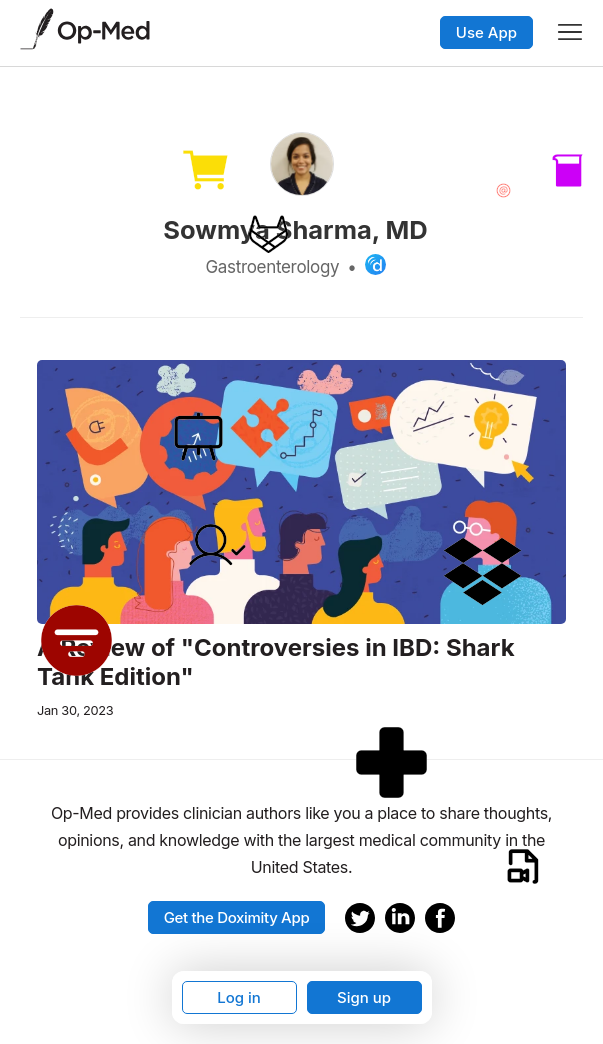 The image size is (603, 1044). Describe the element at coordinates (76, 640) in the screenshot. I see `filter or sort content` at that location.